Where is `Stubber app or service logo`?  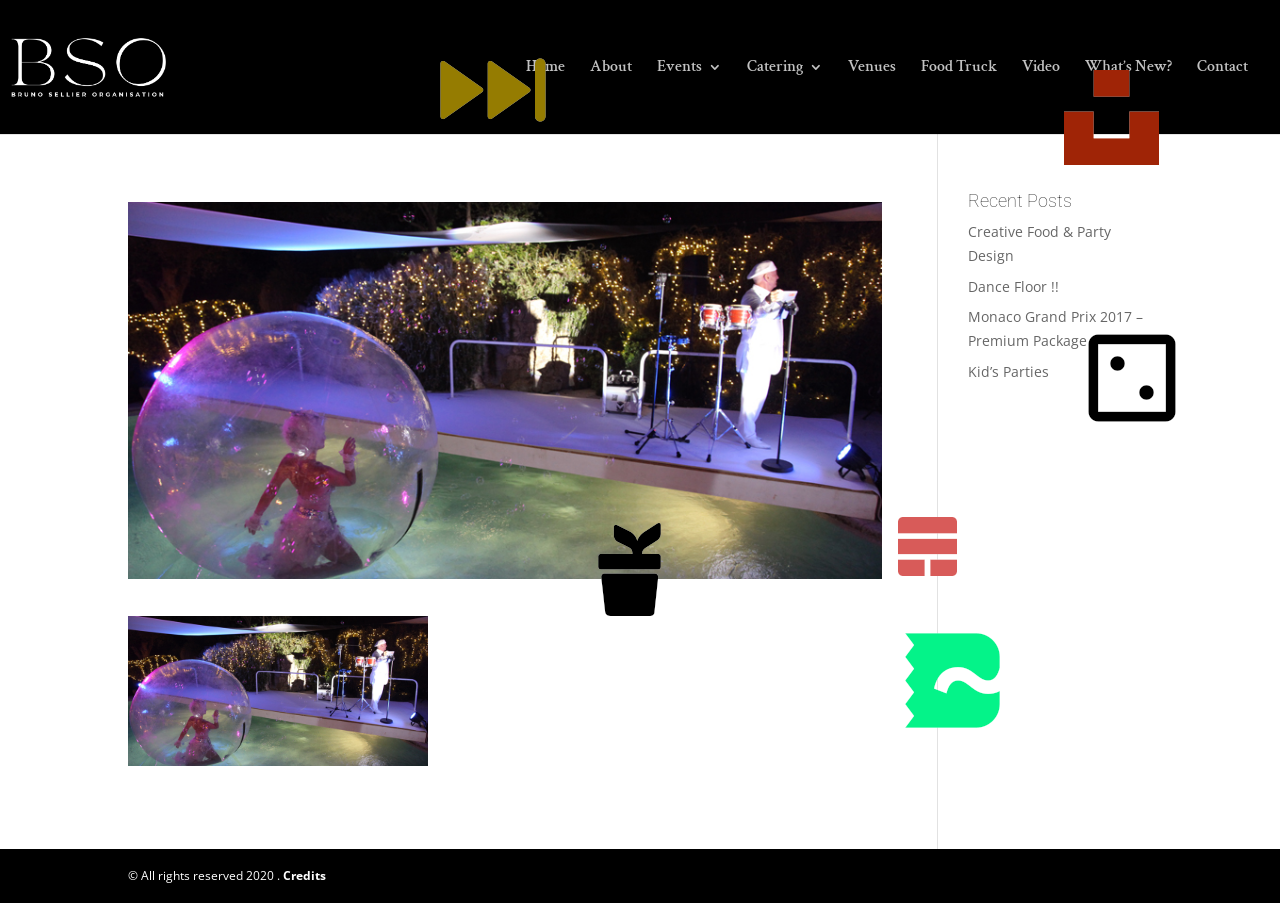 Stubber app or service logo is located at coordinates (952, 680).